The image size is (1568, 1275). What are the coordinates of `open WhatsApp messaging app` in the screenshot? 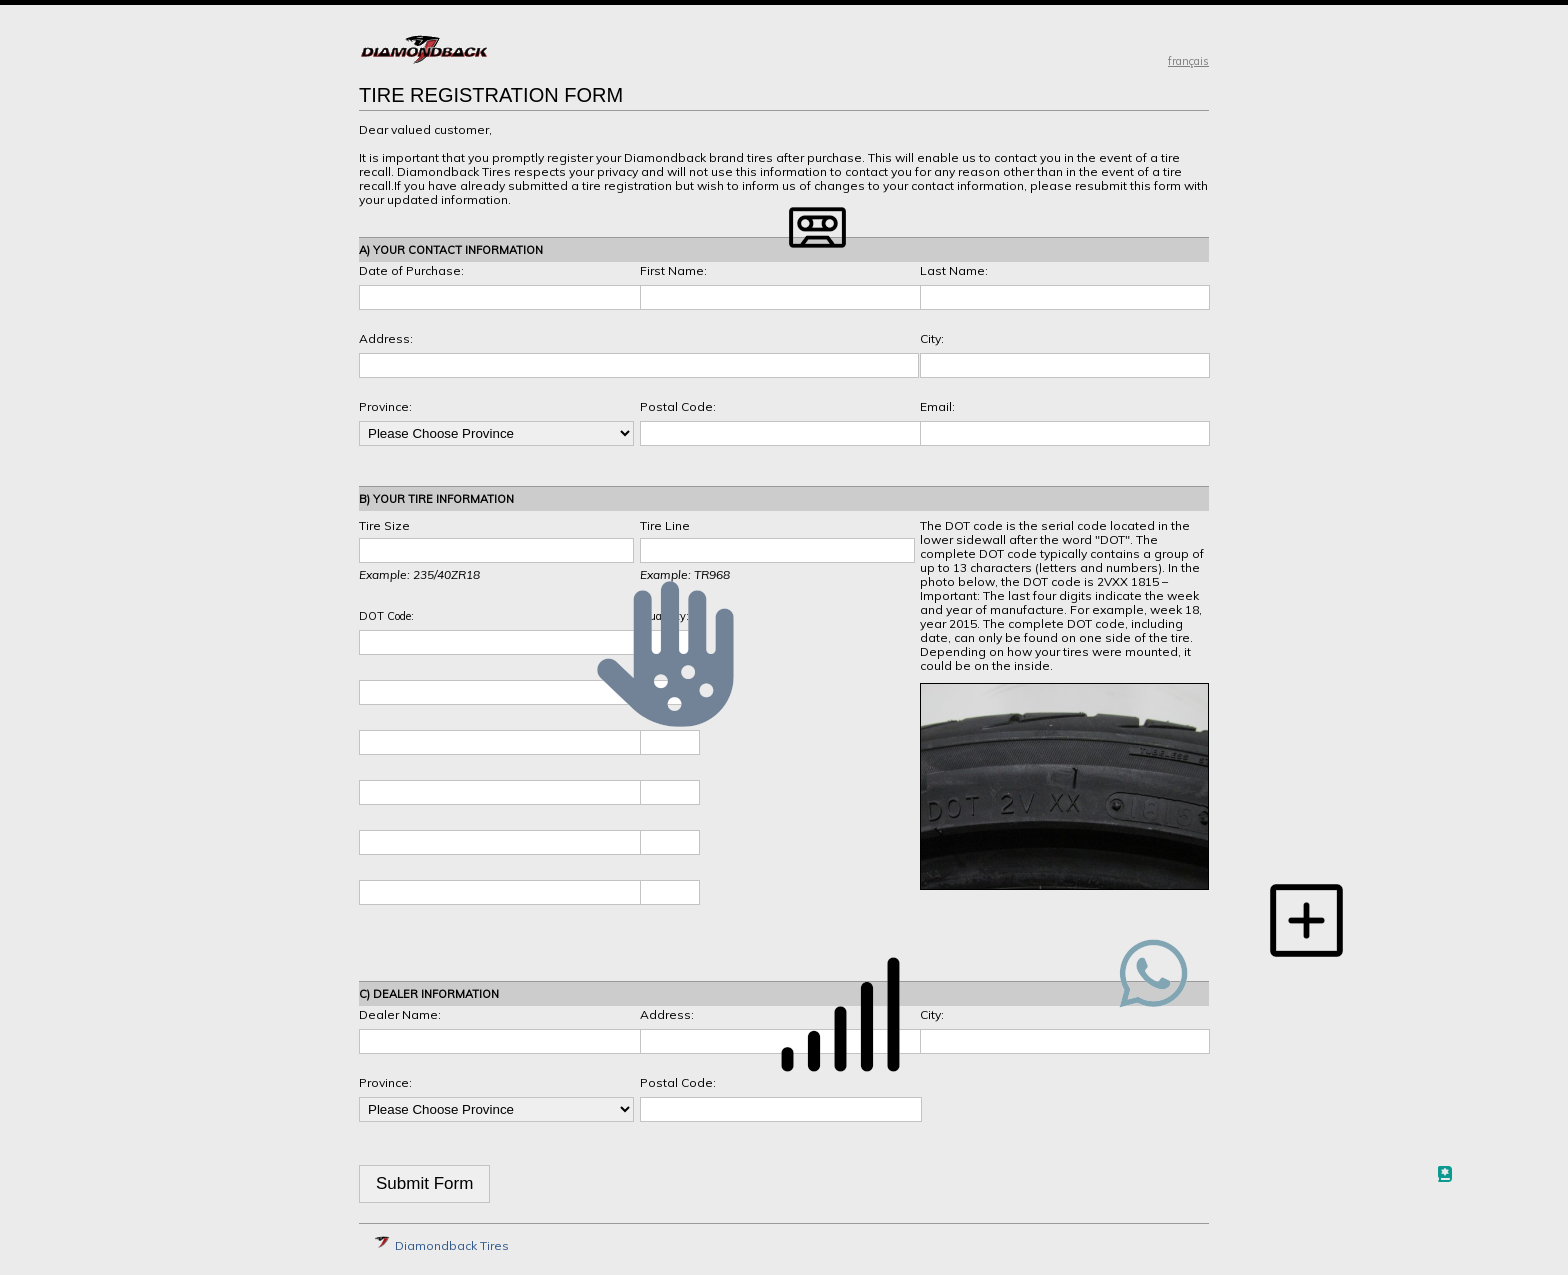 It's located at (1153, 973).